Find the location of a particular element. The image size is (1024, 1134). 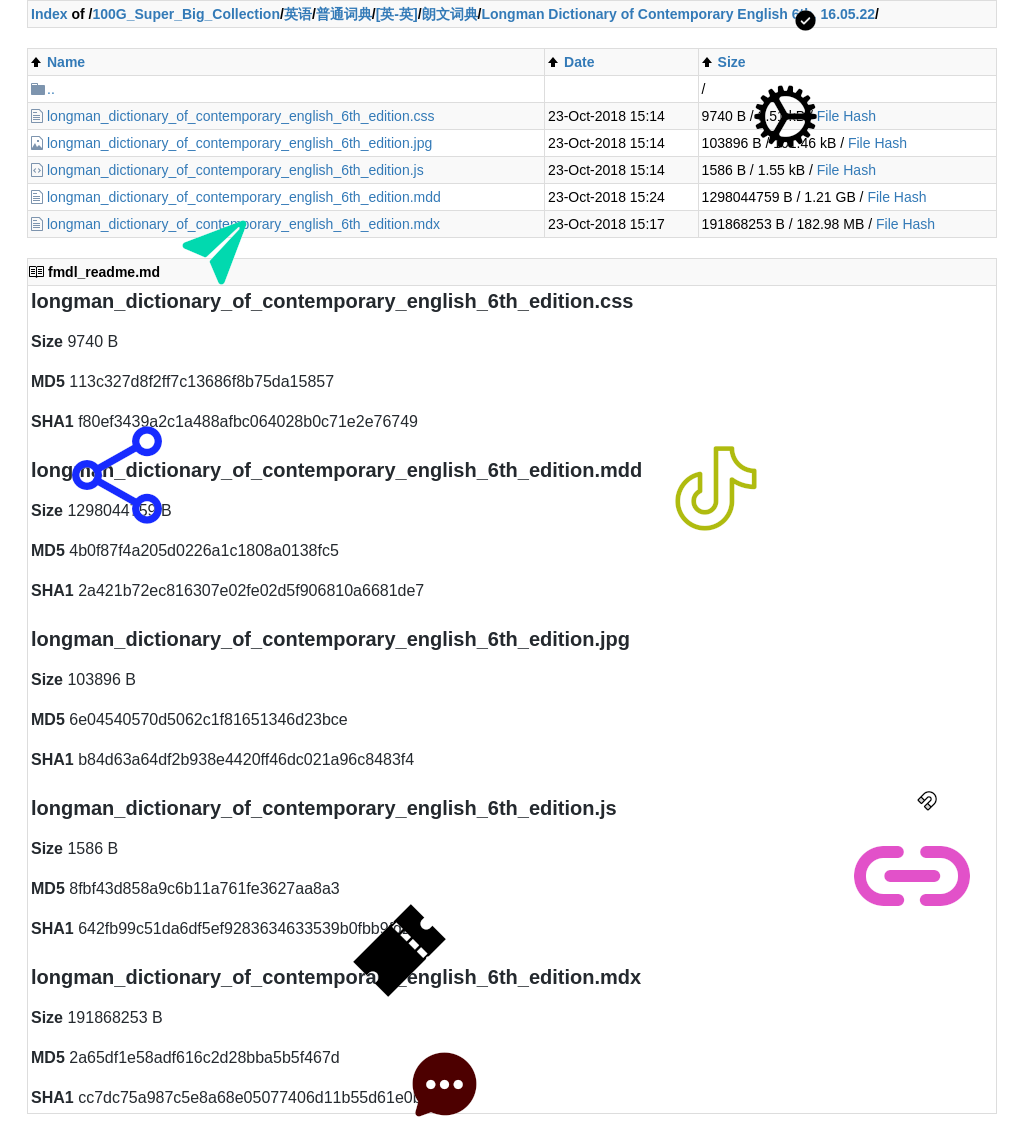

send a message is located at coordinates (214, 252).